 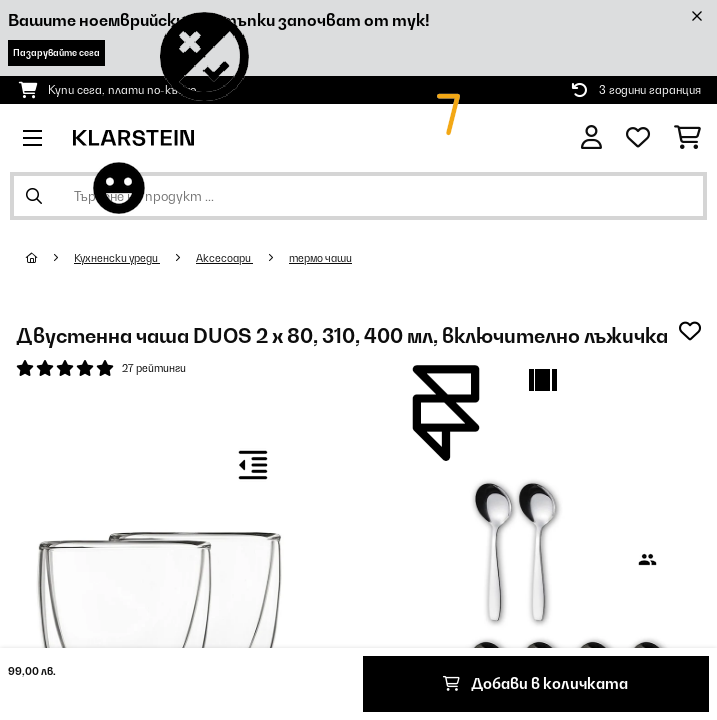 What do you see at coordinates (204, 56) in the screenshot?
I see `indicates an unreliable or intermittent test result` at bounding box center [204, 56].